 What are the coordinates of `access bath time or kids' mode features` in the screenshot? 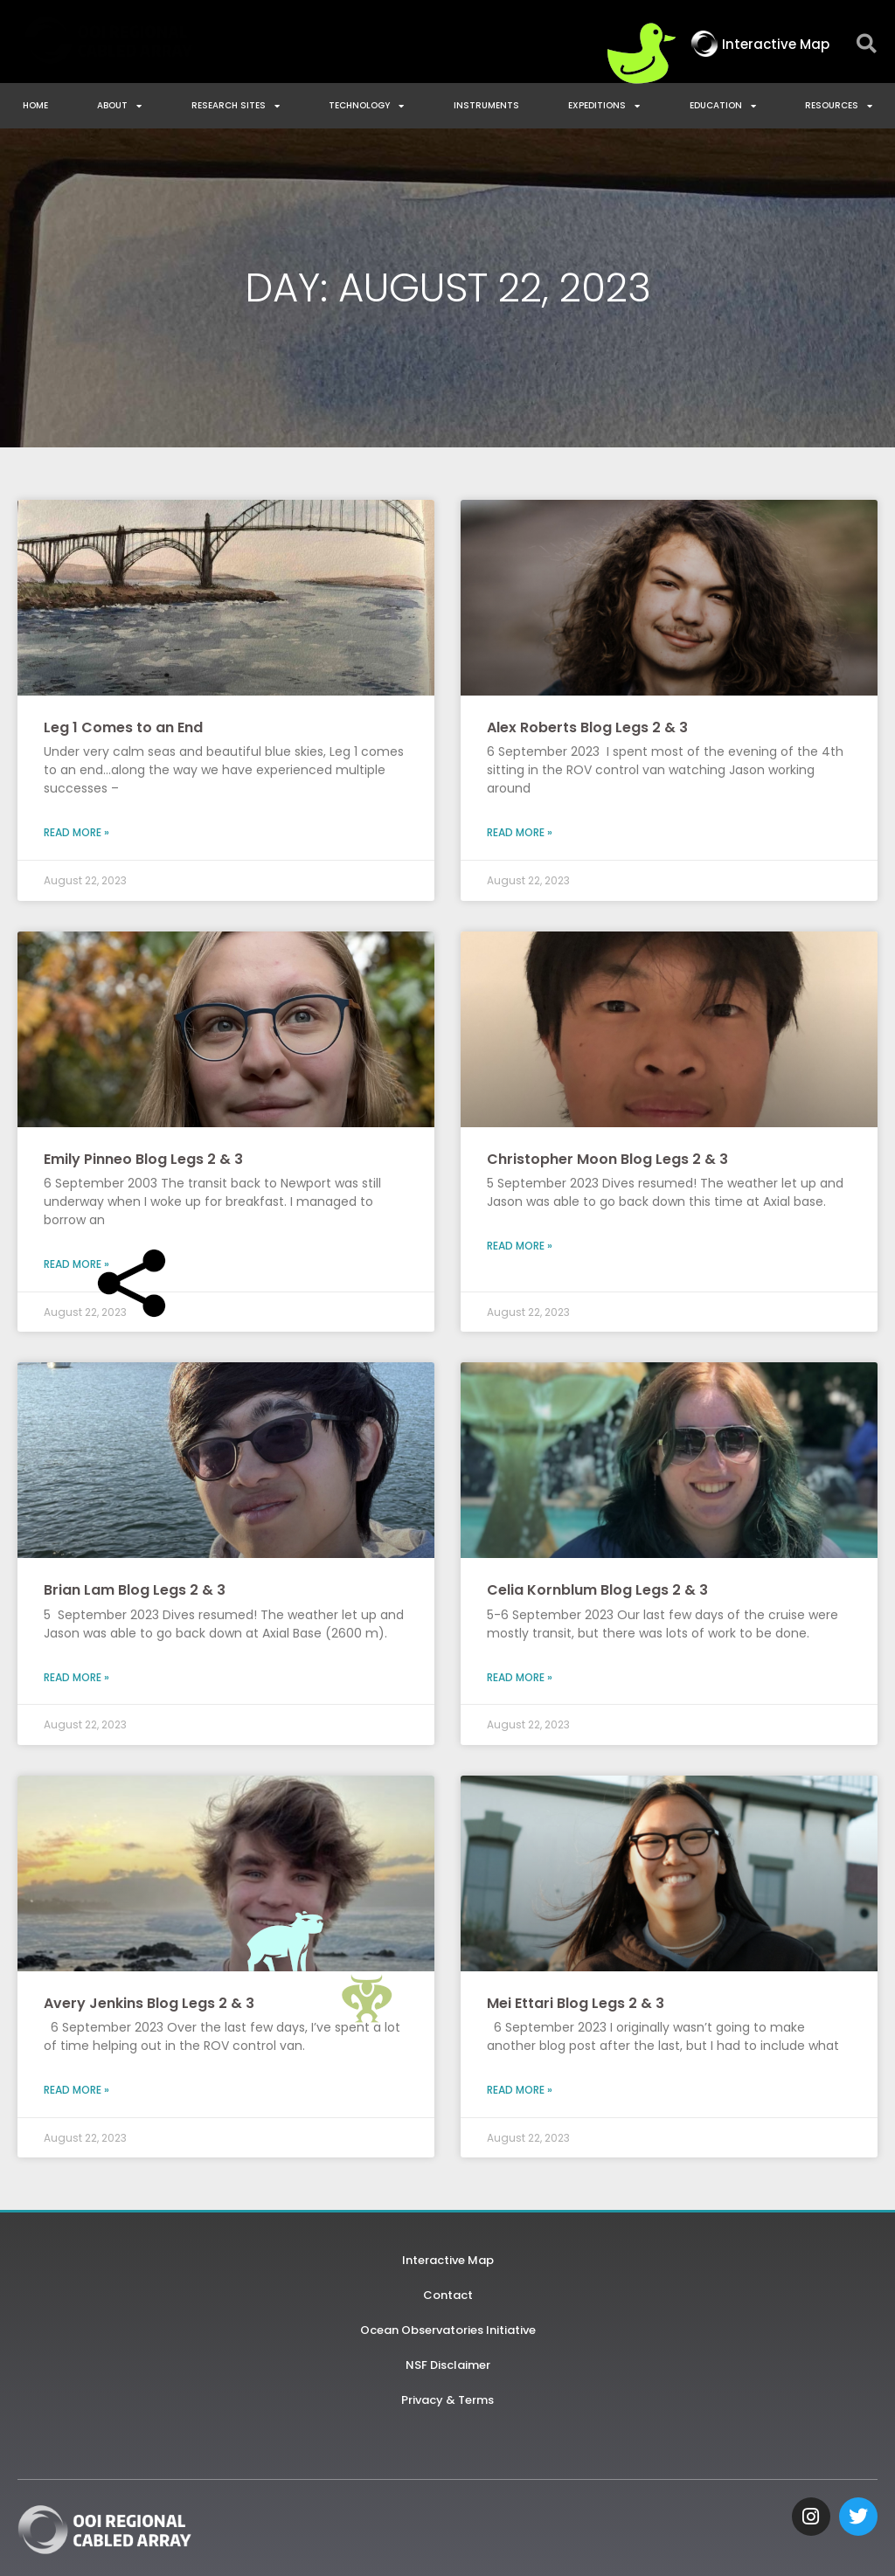 It's located at (642, 53).